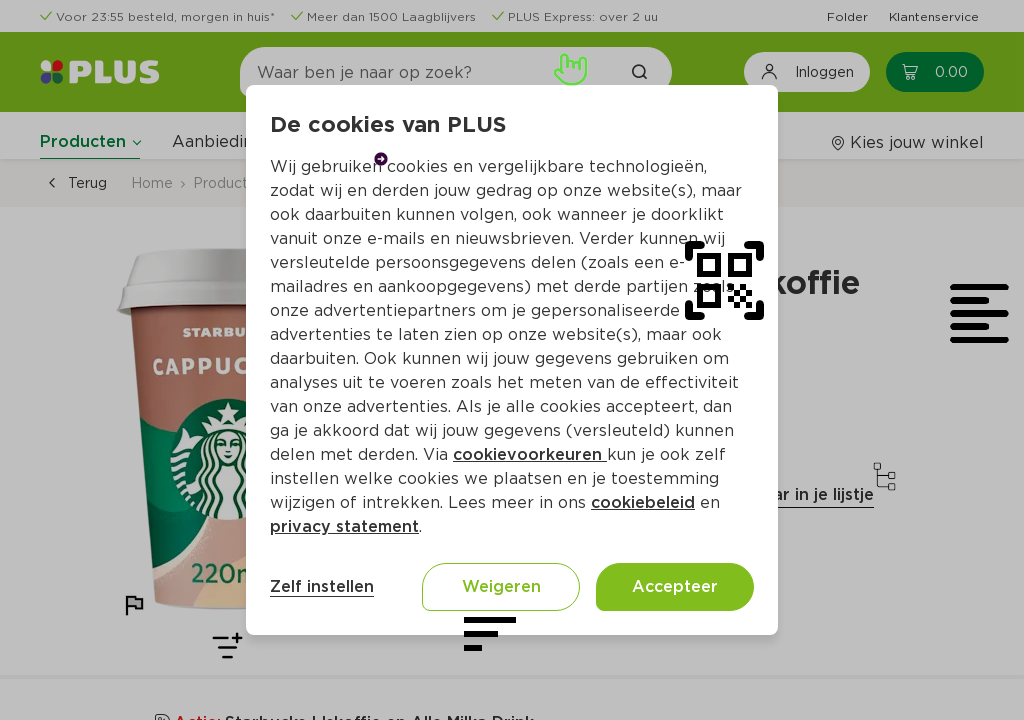  I want to click on align text to the left, so click(979, 313).